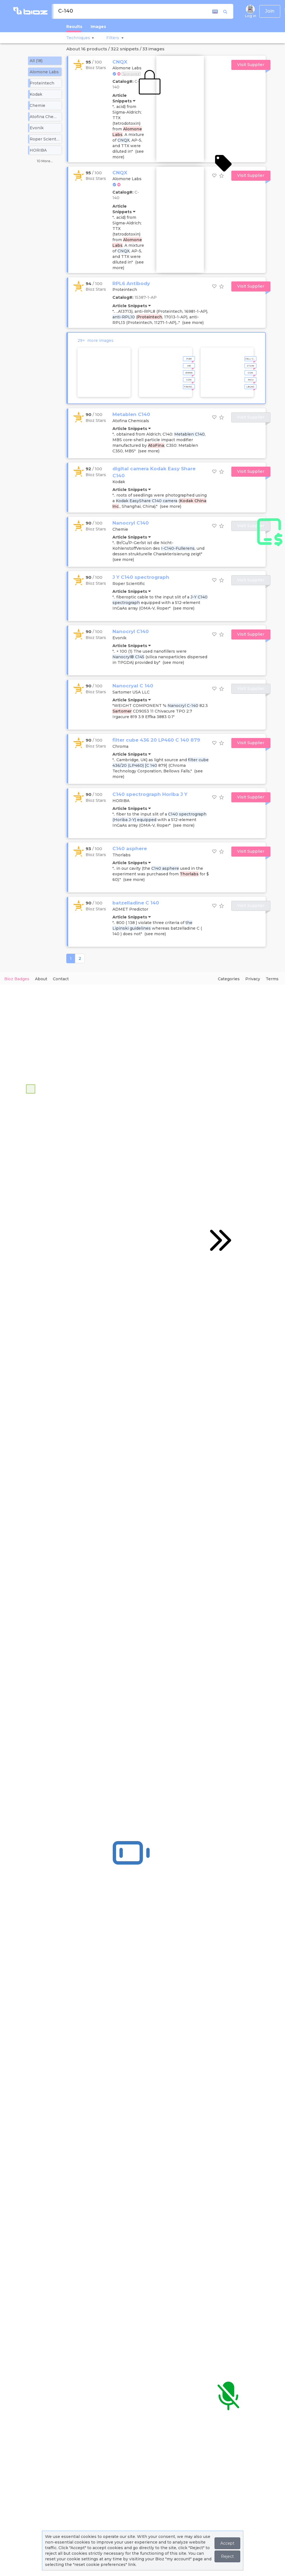 This screenshot has height=2576, width=285. Describe the element at coordinates (220, 1240) in the screenshot. I see `skip forward or advance to next item` at that location.